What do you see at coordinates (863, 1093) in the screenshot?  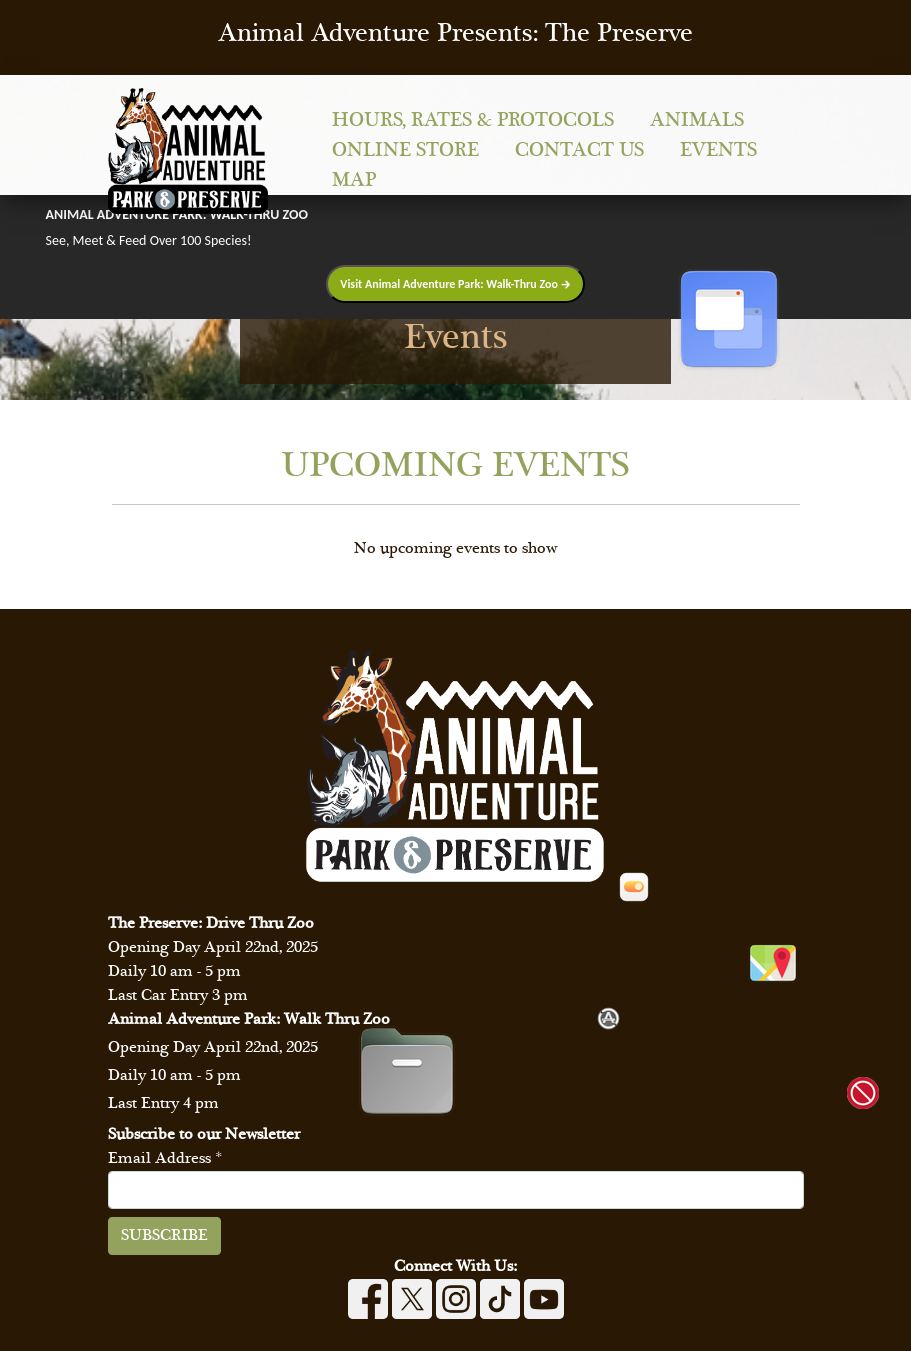 I see `delete or remove selected item` at bounding box center [863, 1093].